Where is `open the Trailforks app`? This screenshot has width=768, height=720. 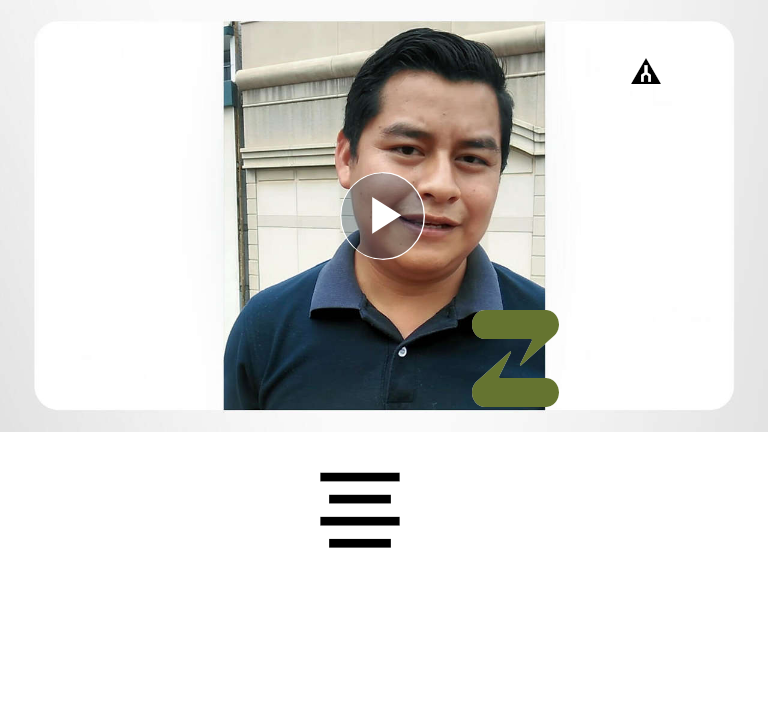
open the Trailforks app is located at coordinates (646, 71).